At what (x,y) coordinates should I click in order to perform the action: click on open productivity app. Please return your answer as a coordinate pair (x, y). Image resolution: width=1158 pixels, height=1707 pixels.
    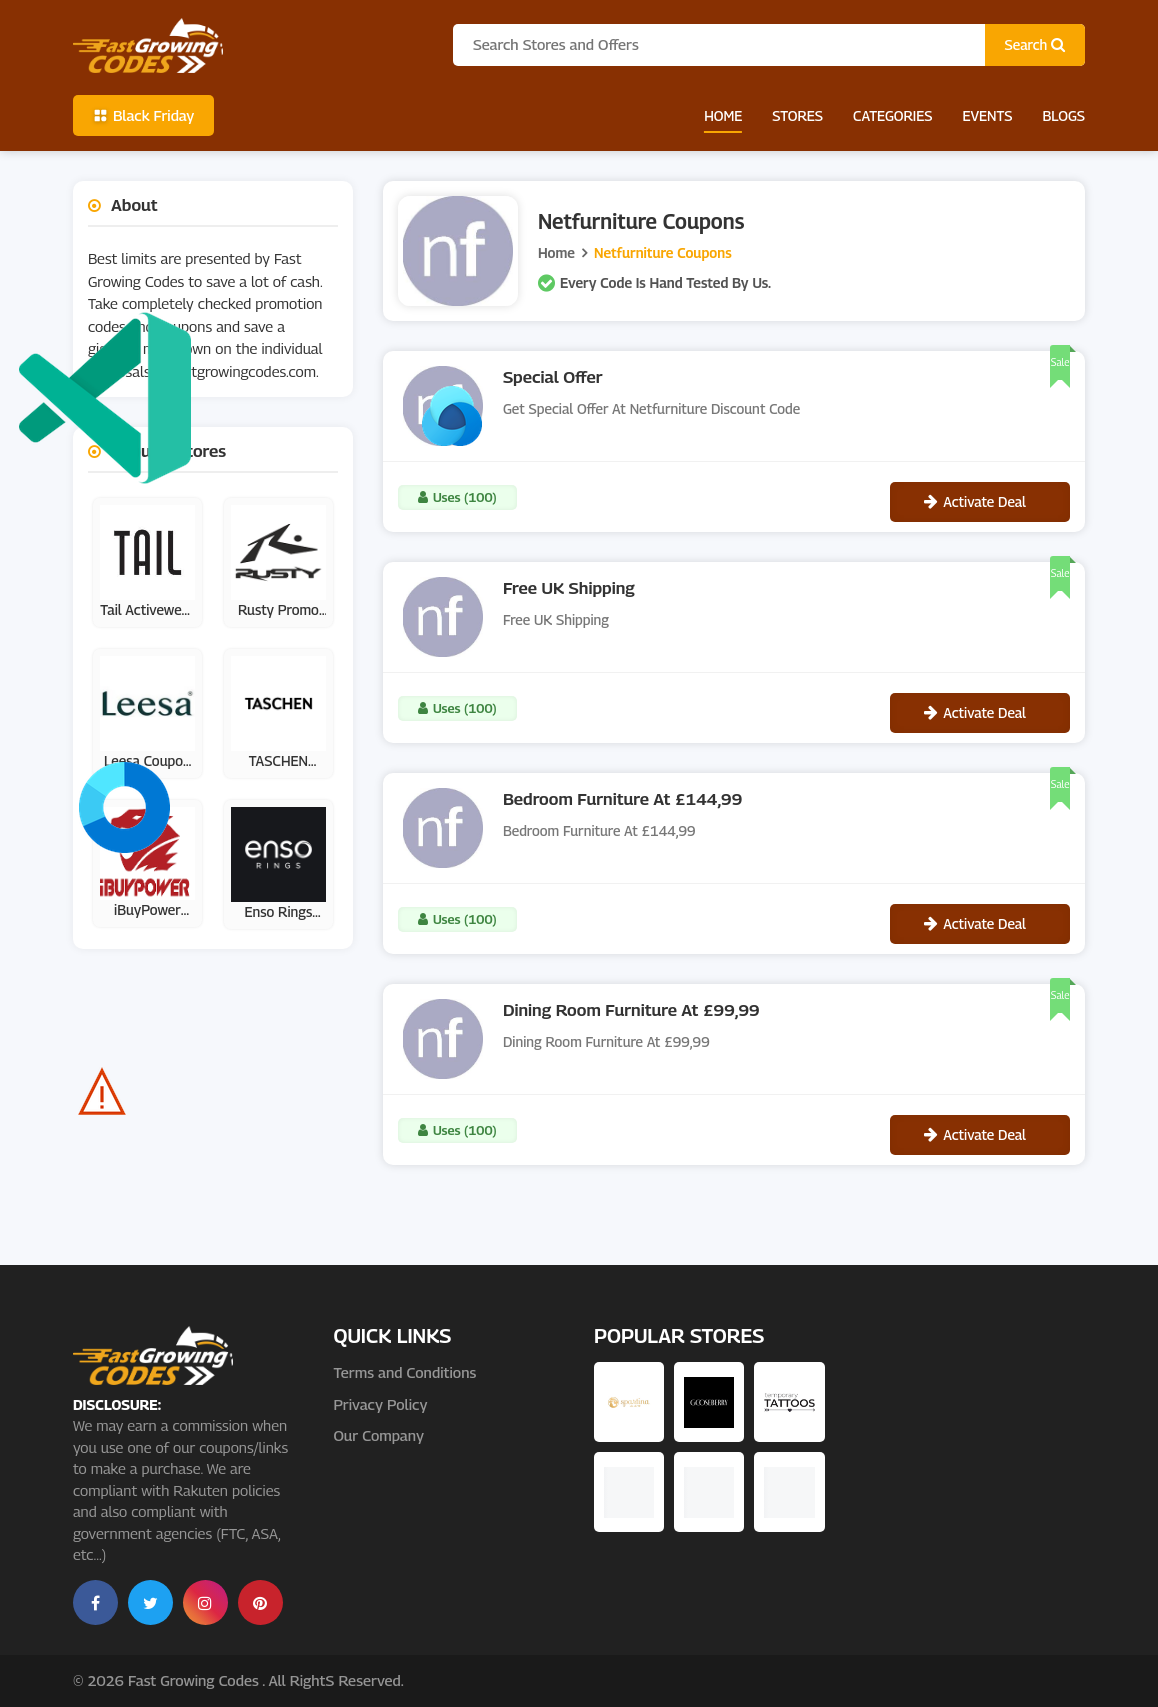
    Looking at the image, I should click on (124, 807).